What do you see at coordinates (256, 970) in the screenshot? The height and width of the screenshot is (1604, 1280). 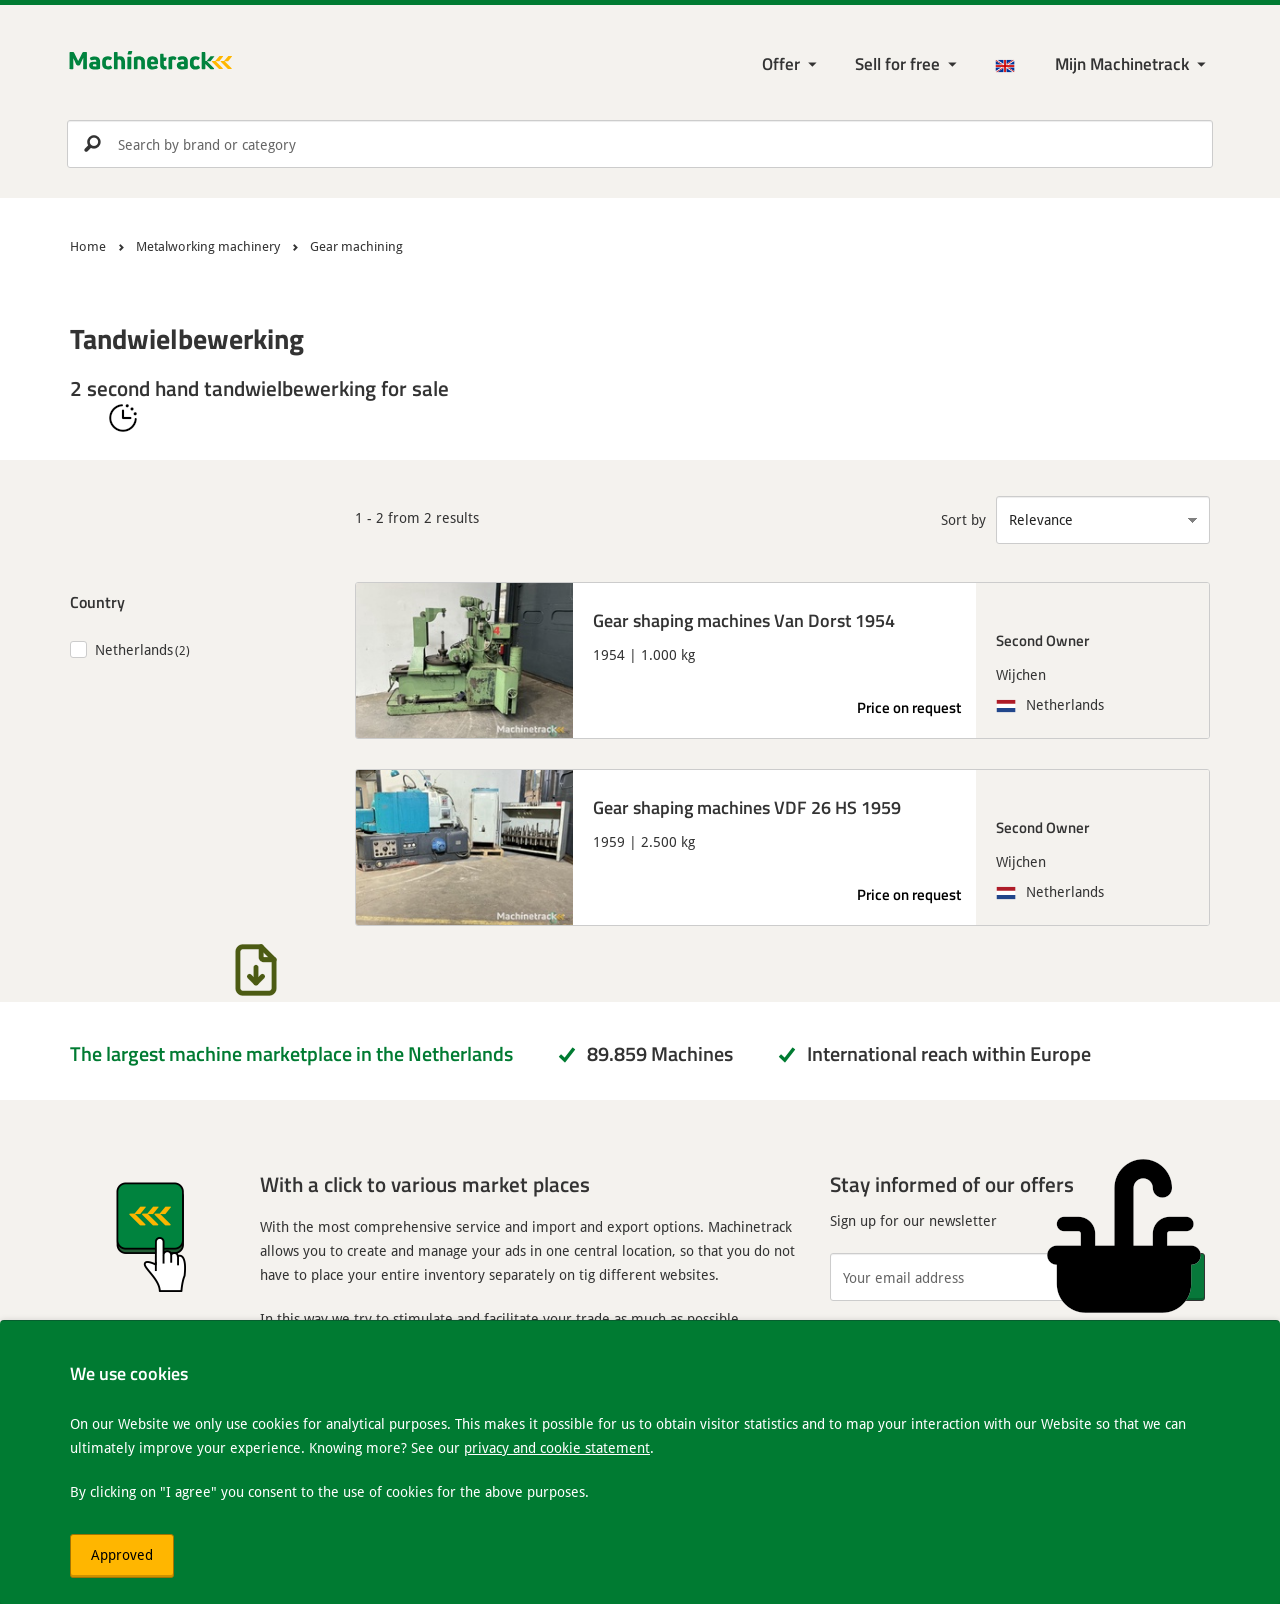 I see `download a file to your device` at bounding box center [256, 970].